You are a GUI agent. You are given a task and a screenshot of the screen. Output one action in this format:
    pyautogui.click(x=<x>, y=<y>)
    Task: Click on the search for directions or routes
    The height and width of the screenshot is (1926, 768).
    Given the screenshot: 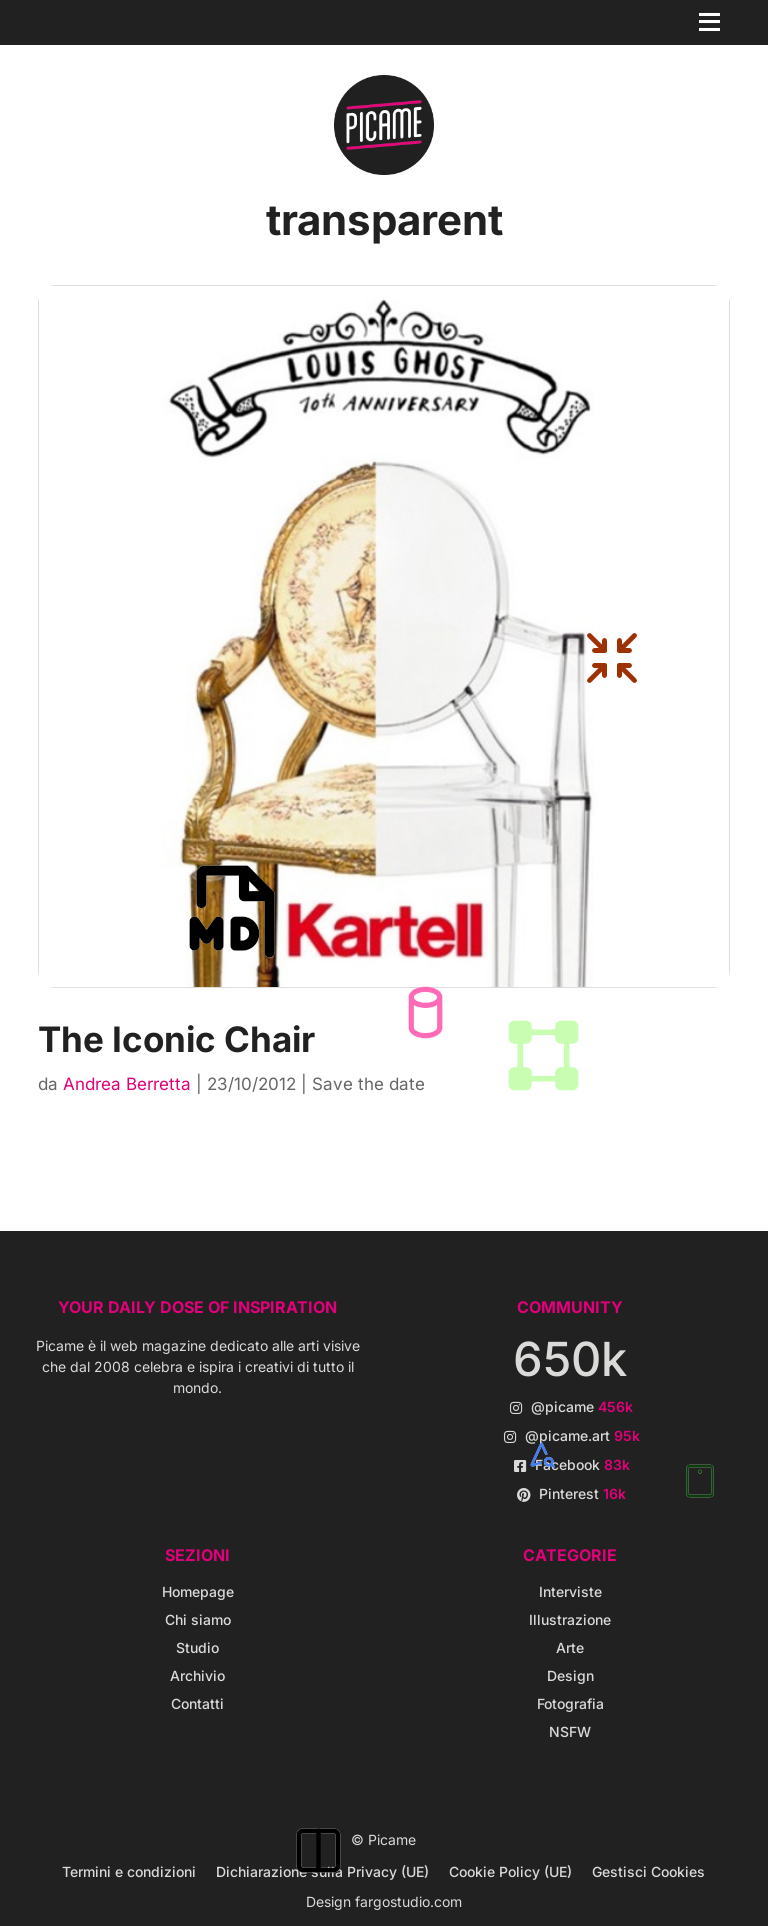 What is the action you would take?
    pyautogui.click(x=541, y=1454)
    